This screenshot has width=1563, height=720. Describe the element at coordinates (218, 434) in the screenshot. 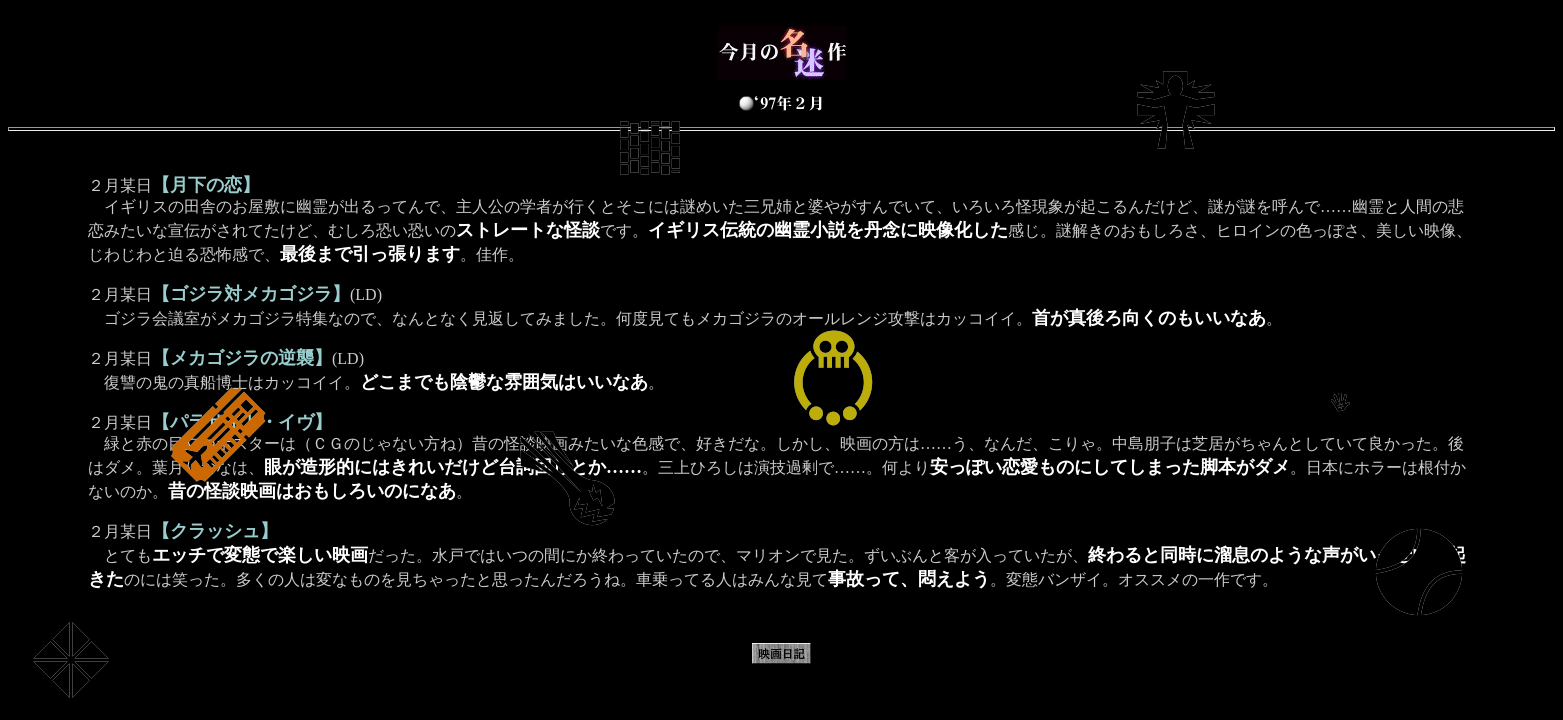

I see `view your boarding pass` at that location.